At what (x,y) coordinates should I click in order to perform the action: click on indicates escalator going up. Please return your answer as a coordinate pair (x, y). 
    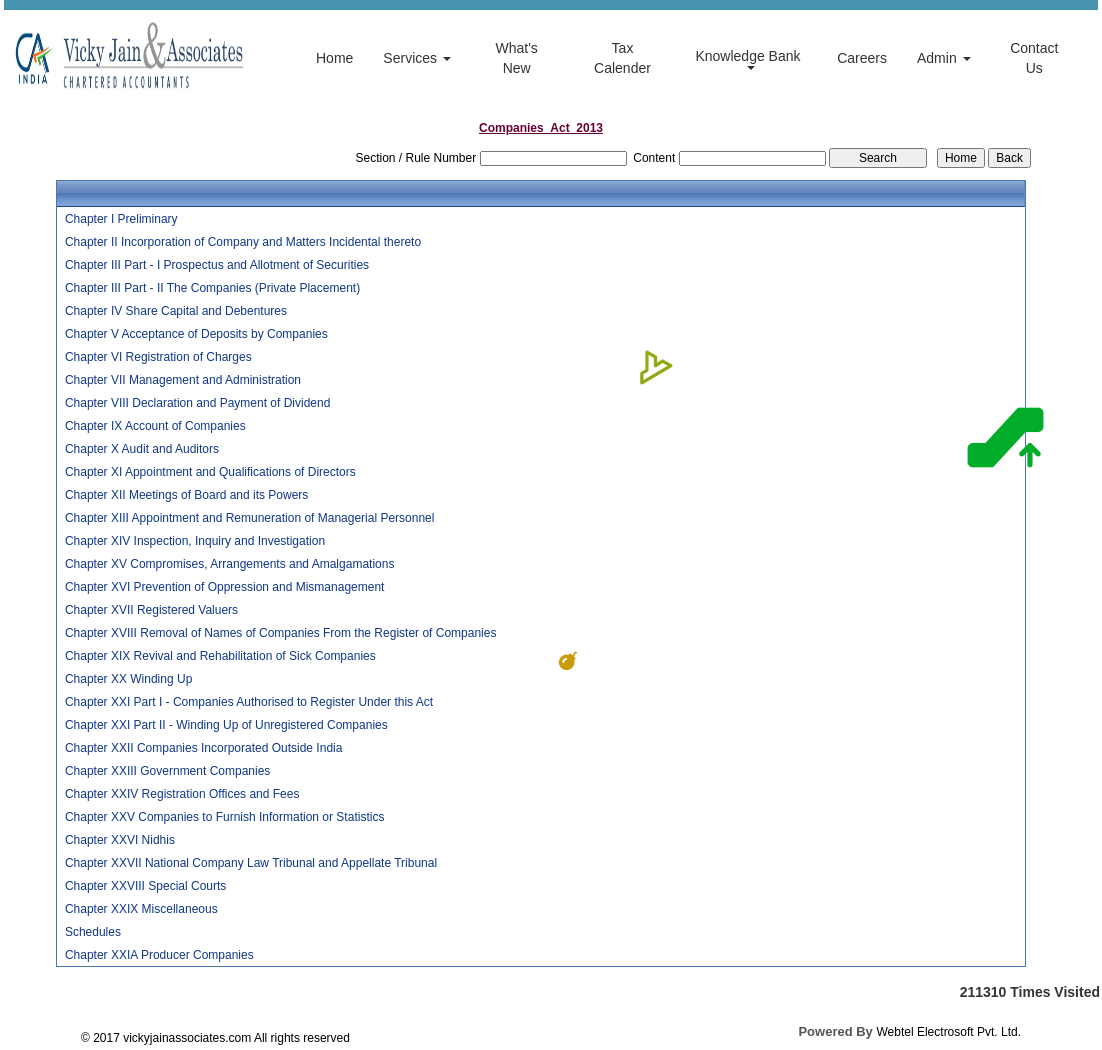
    Looking at the image, I should click on (1005, 437).